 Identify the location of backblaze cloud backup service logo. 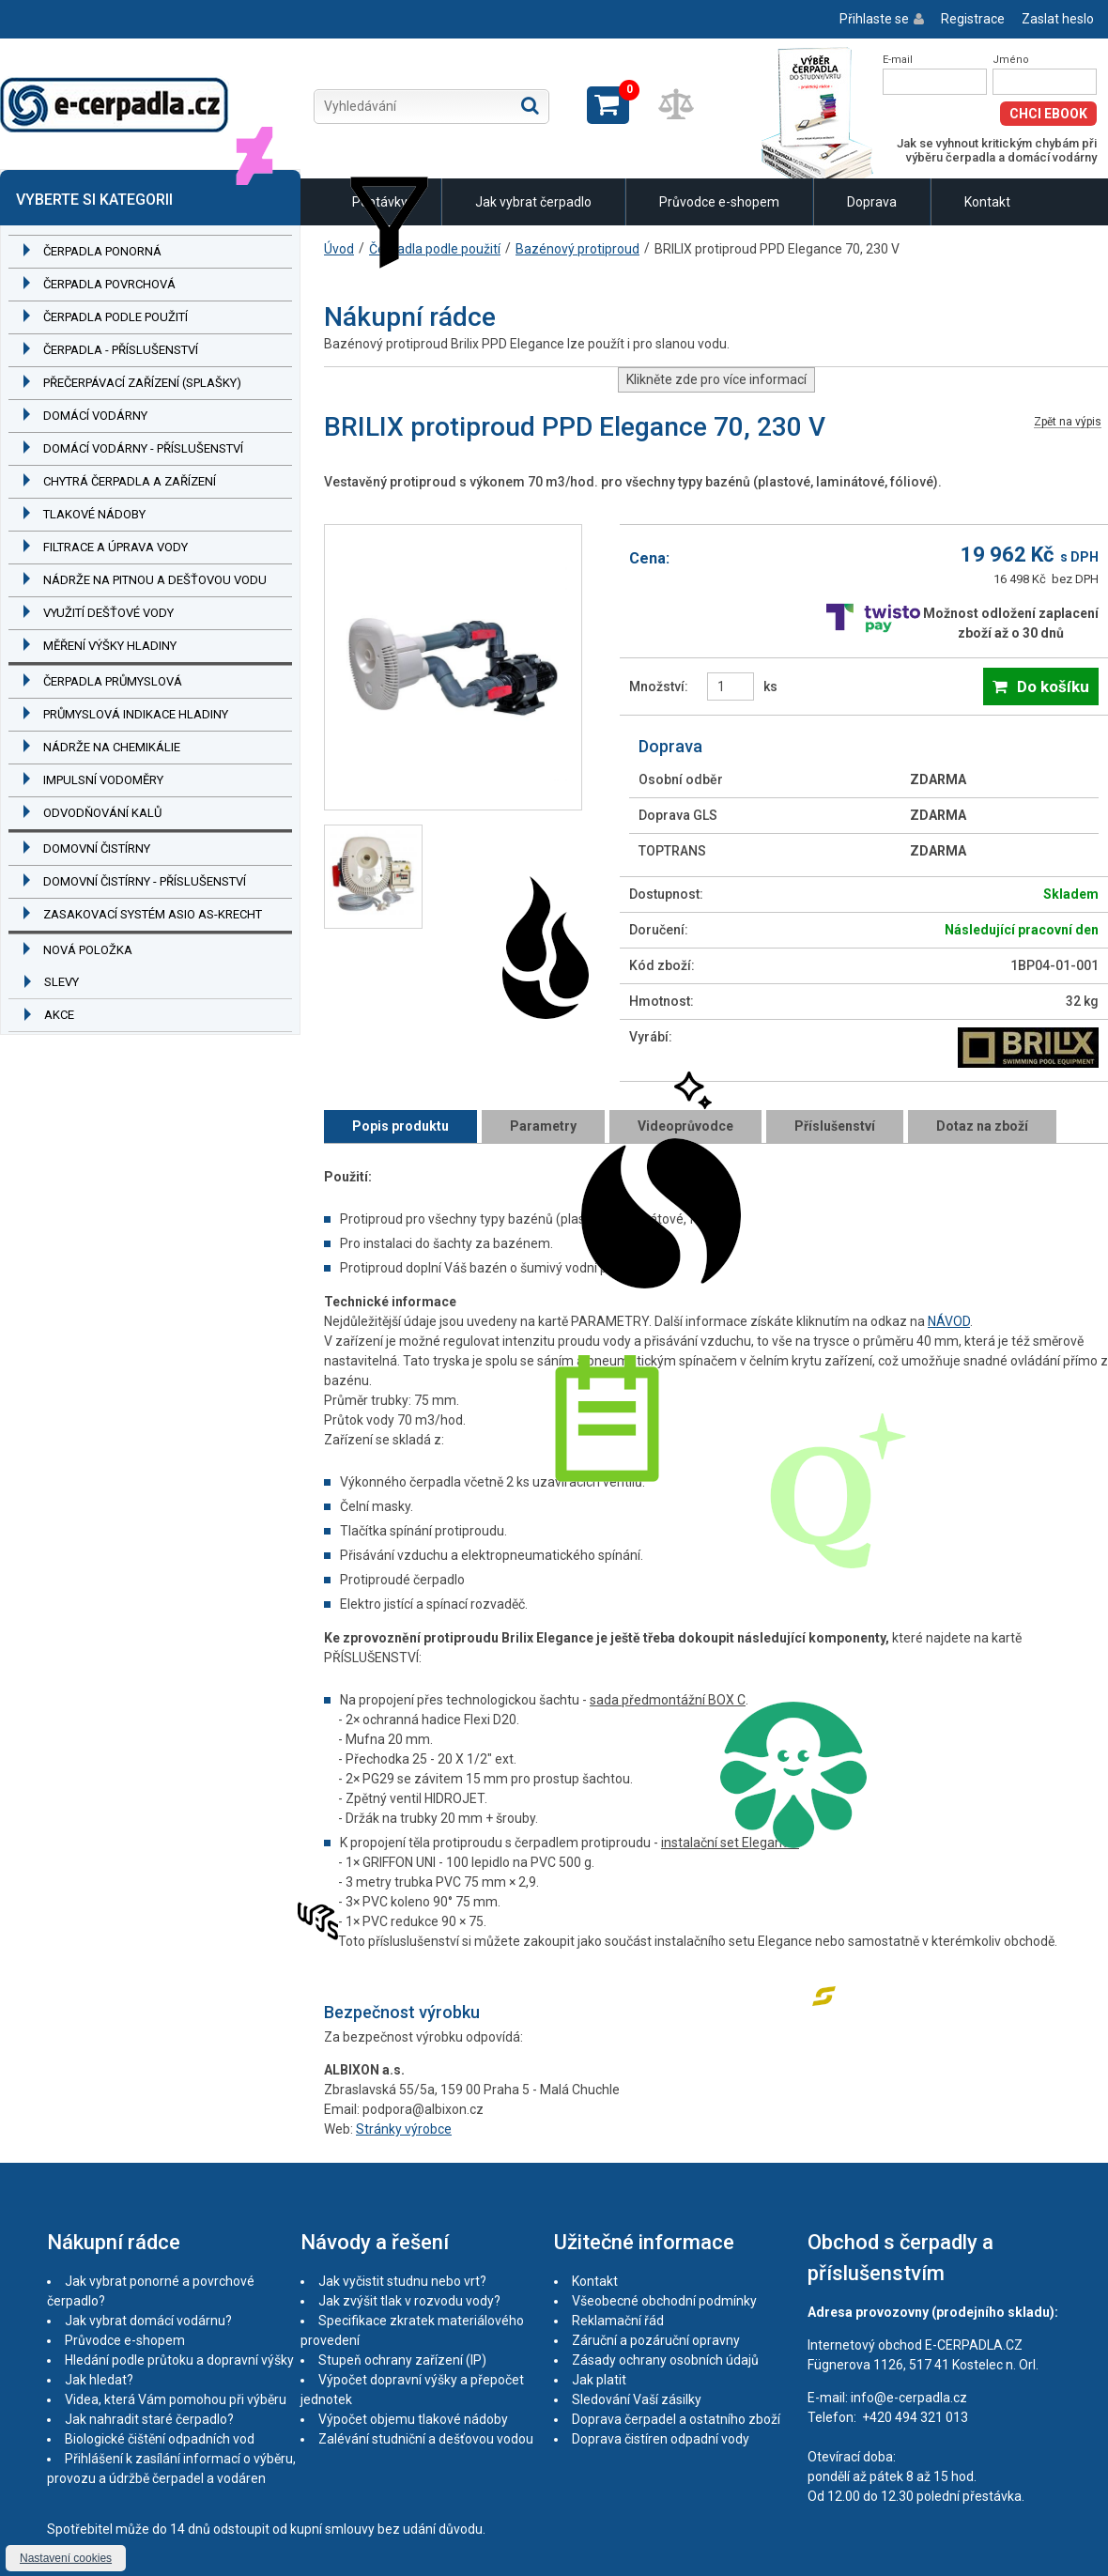
(546, 948).